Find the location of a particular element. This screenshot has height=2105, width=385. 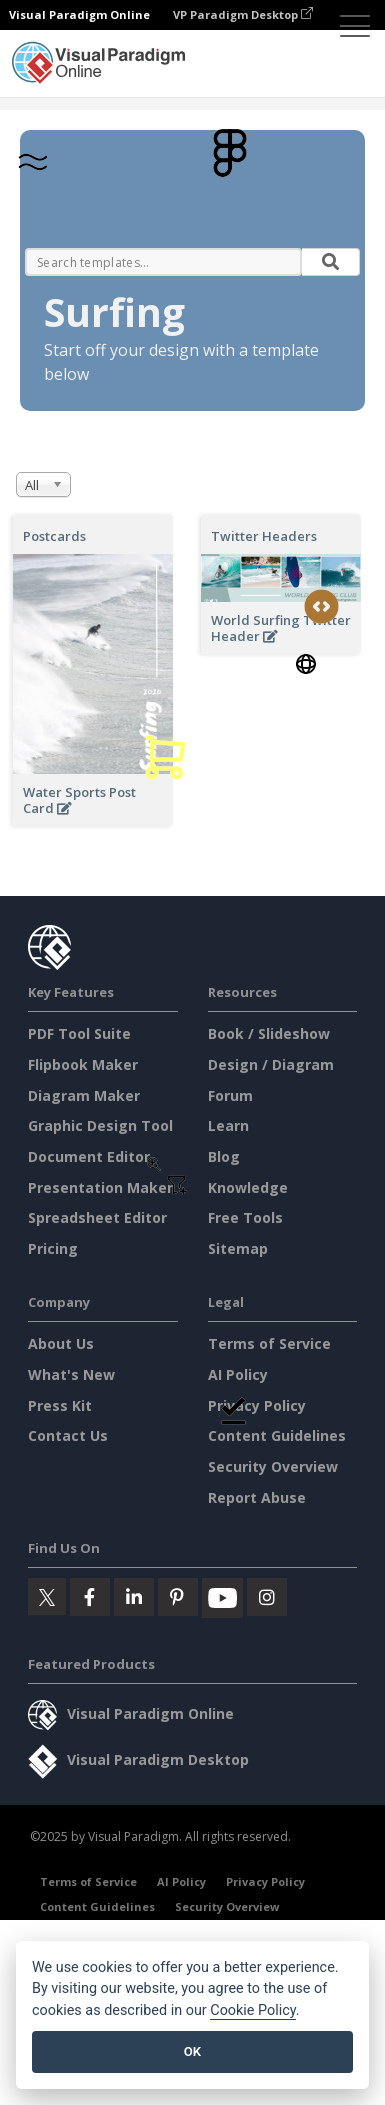

open Figma design tool is located at coordinates (230, 152).